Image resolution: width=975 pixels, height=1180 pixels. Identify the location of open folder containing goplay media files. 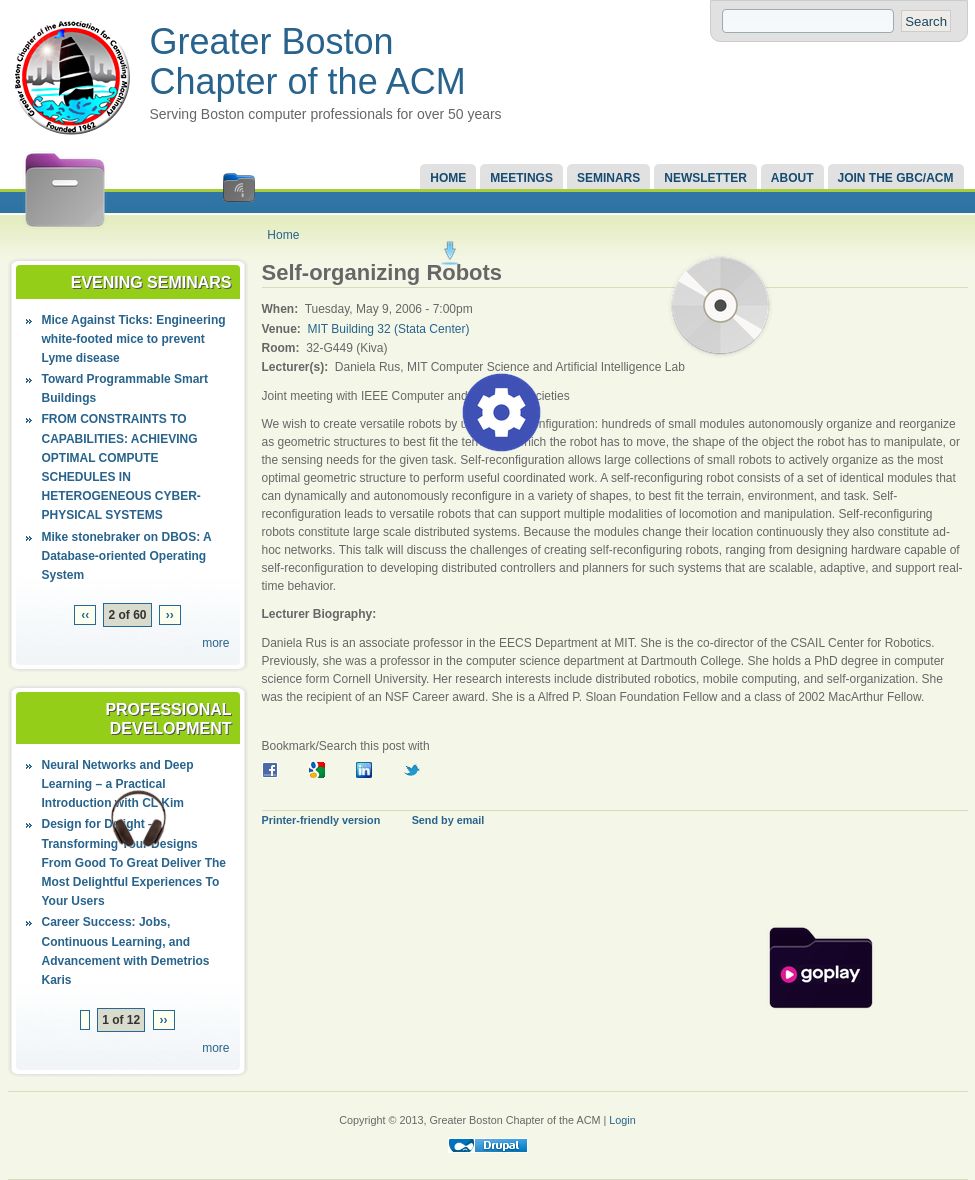
(820, 970).